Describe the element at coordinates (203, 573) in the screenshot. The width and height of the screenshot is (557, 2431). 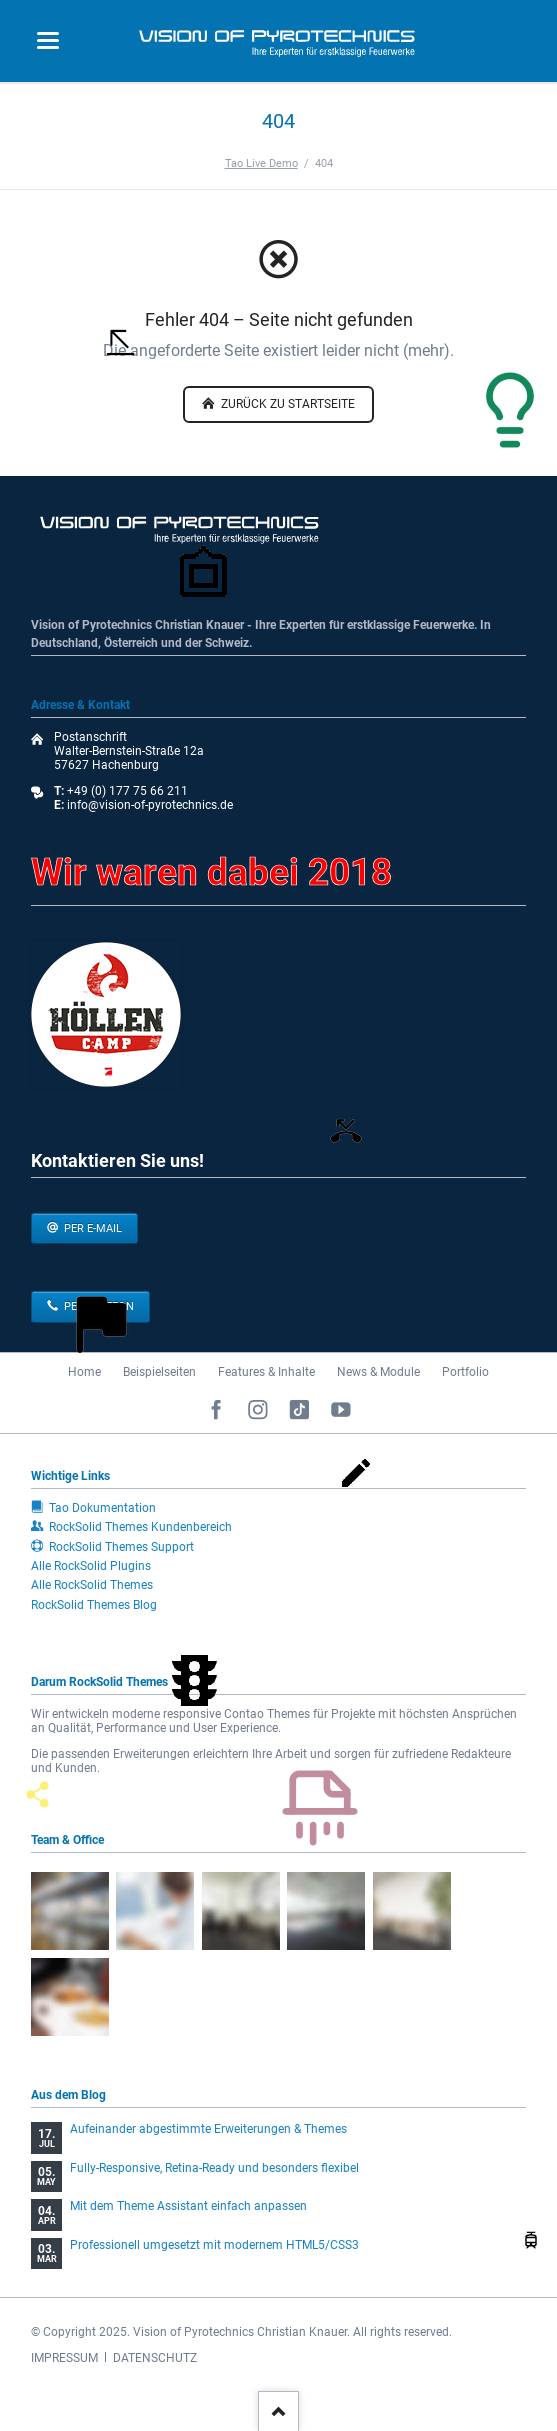
I see `view framed photos or artwork` at that location.